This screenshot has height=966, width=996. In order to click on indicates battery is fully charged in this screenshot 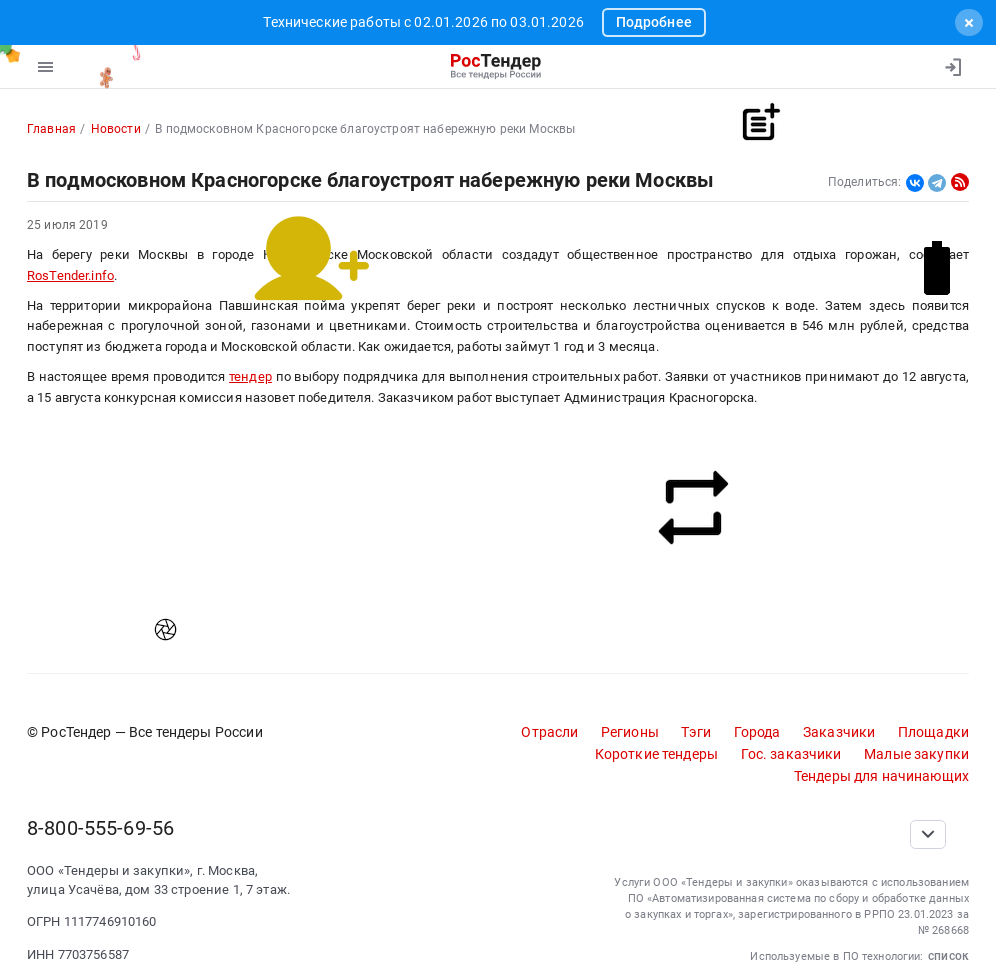, I will do `click(937, 268)`.